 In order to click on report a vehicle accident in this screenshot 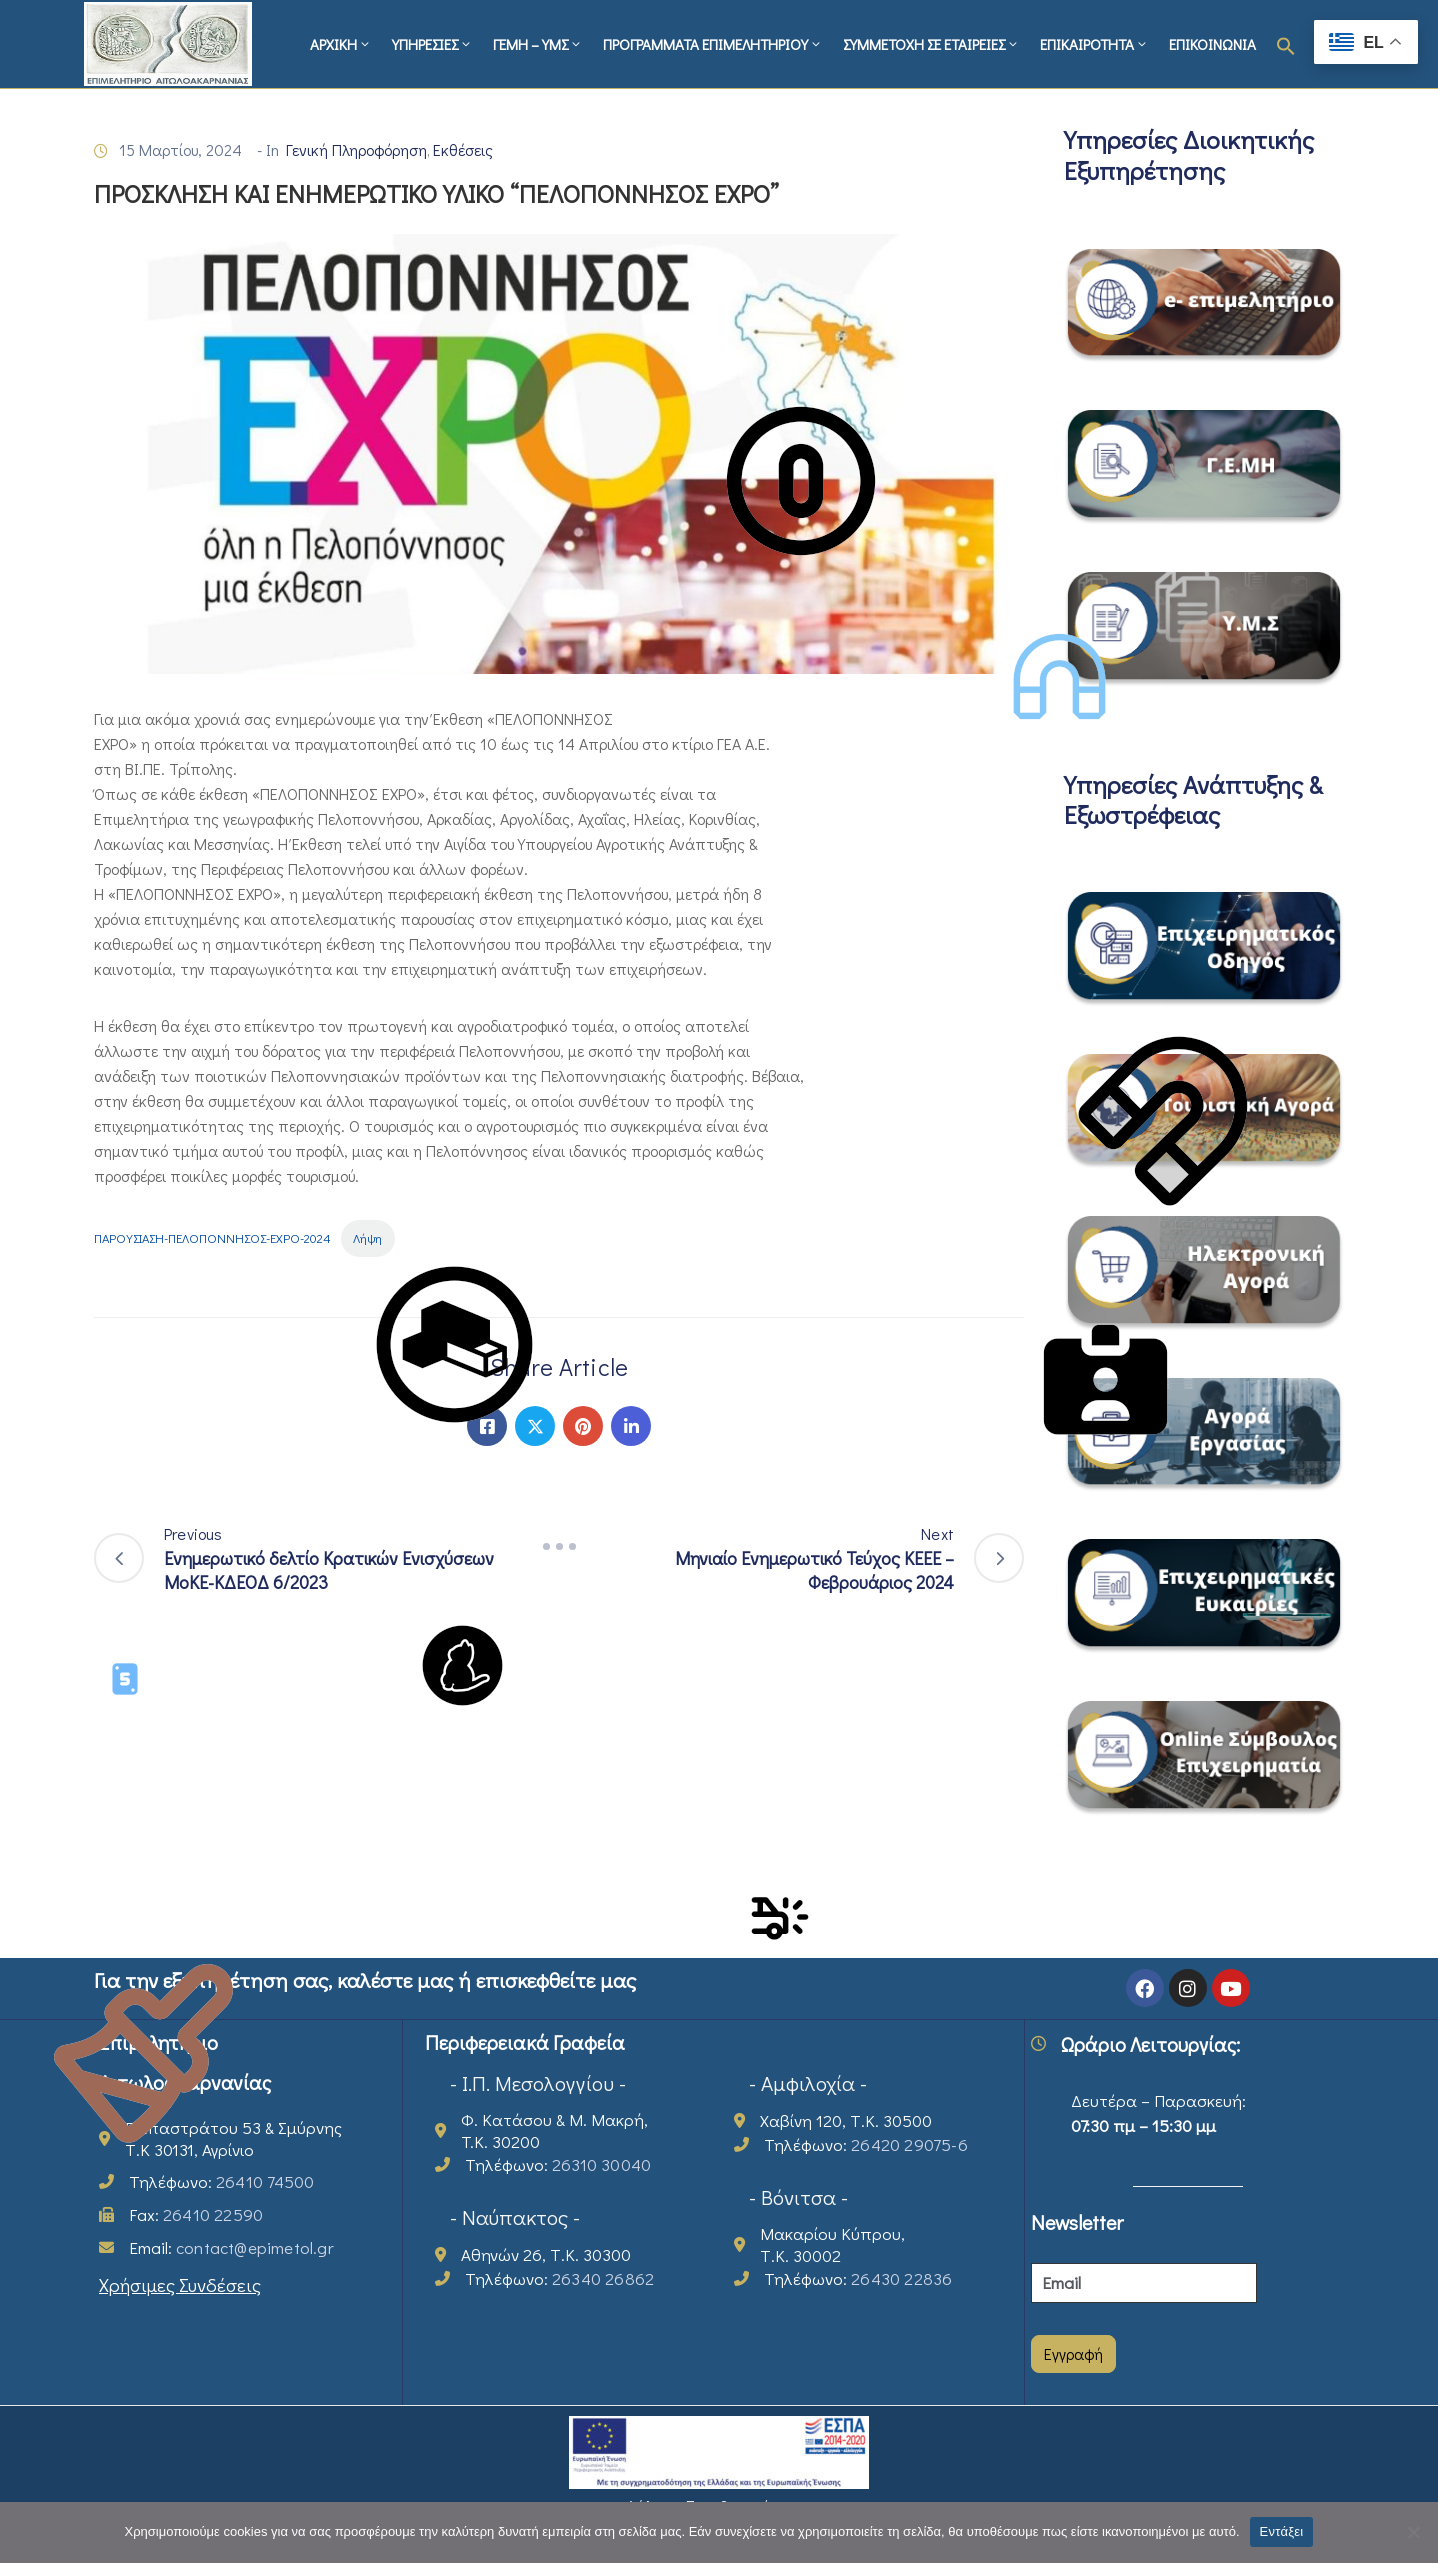, I will do `click(780, 1917)`.